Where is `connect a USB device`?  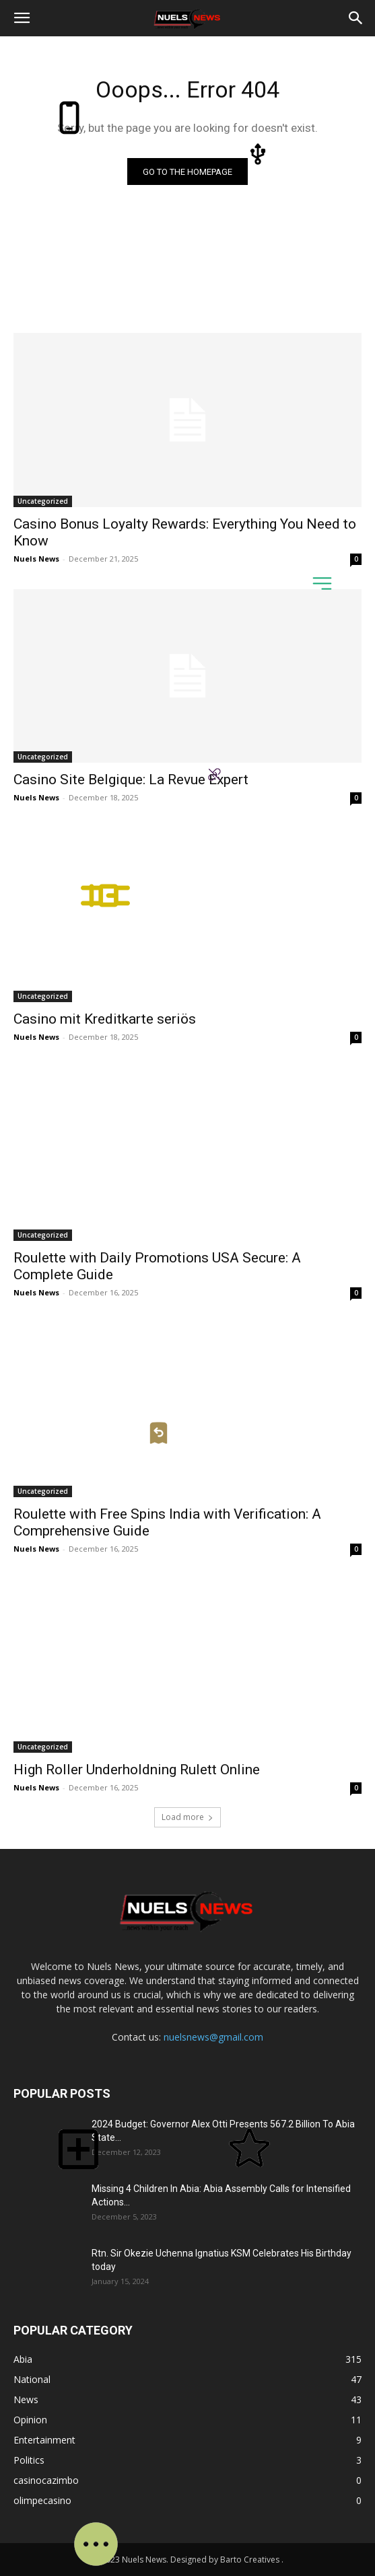
connect a USB device is located at coordinates (258, 154).